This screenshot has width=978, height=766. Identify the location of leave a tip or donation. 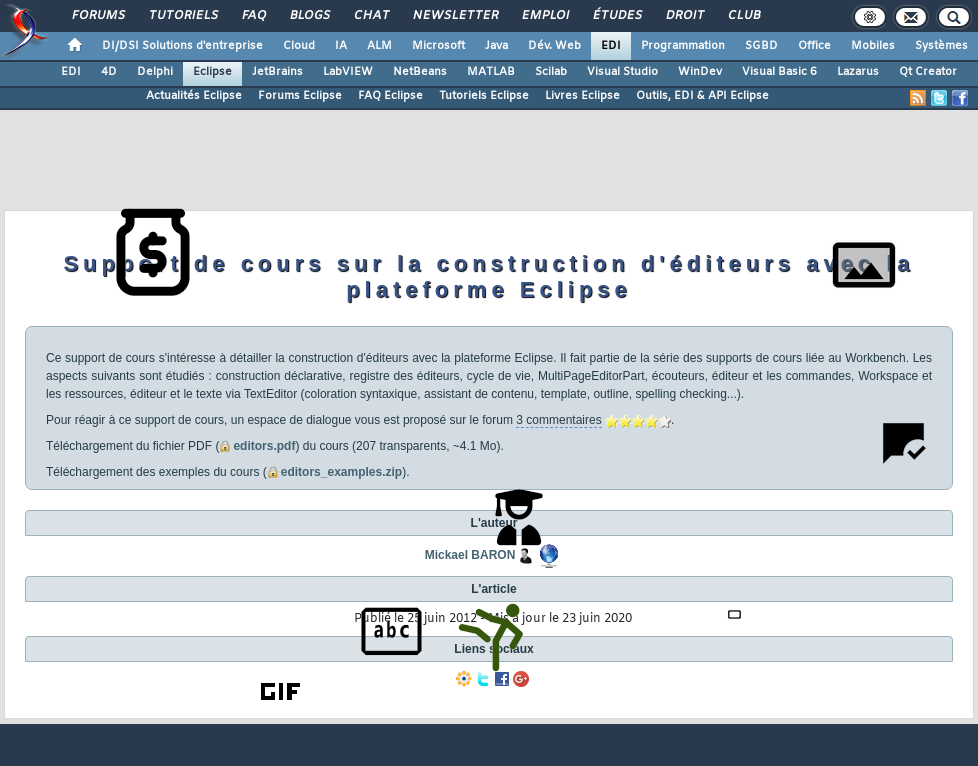
(153, 250).